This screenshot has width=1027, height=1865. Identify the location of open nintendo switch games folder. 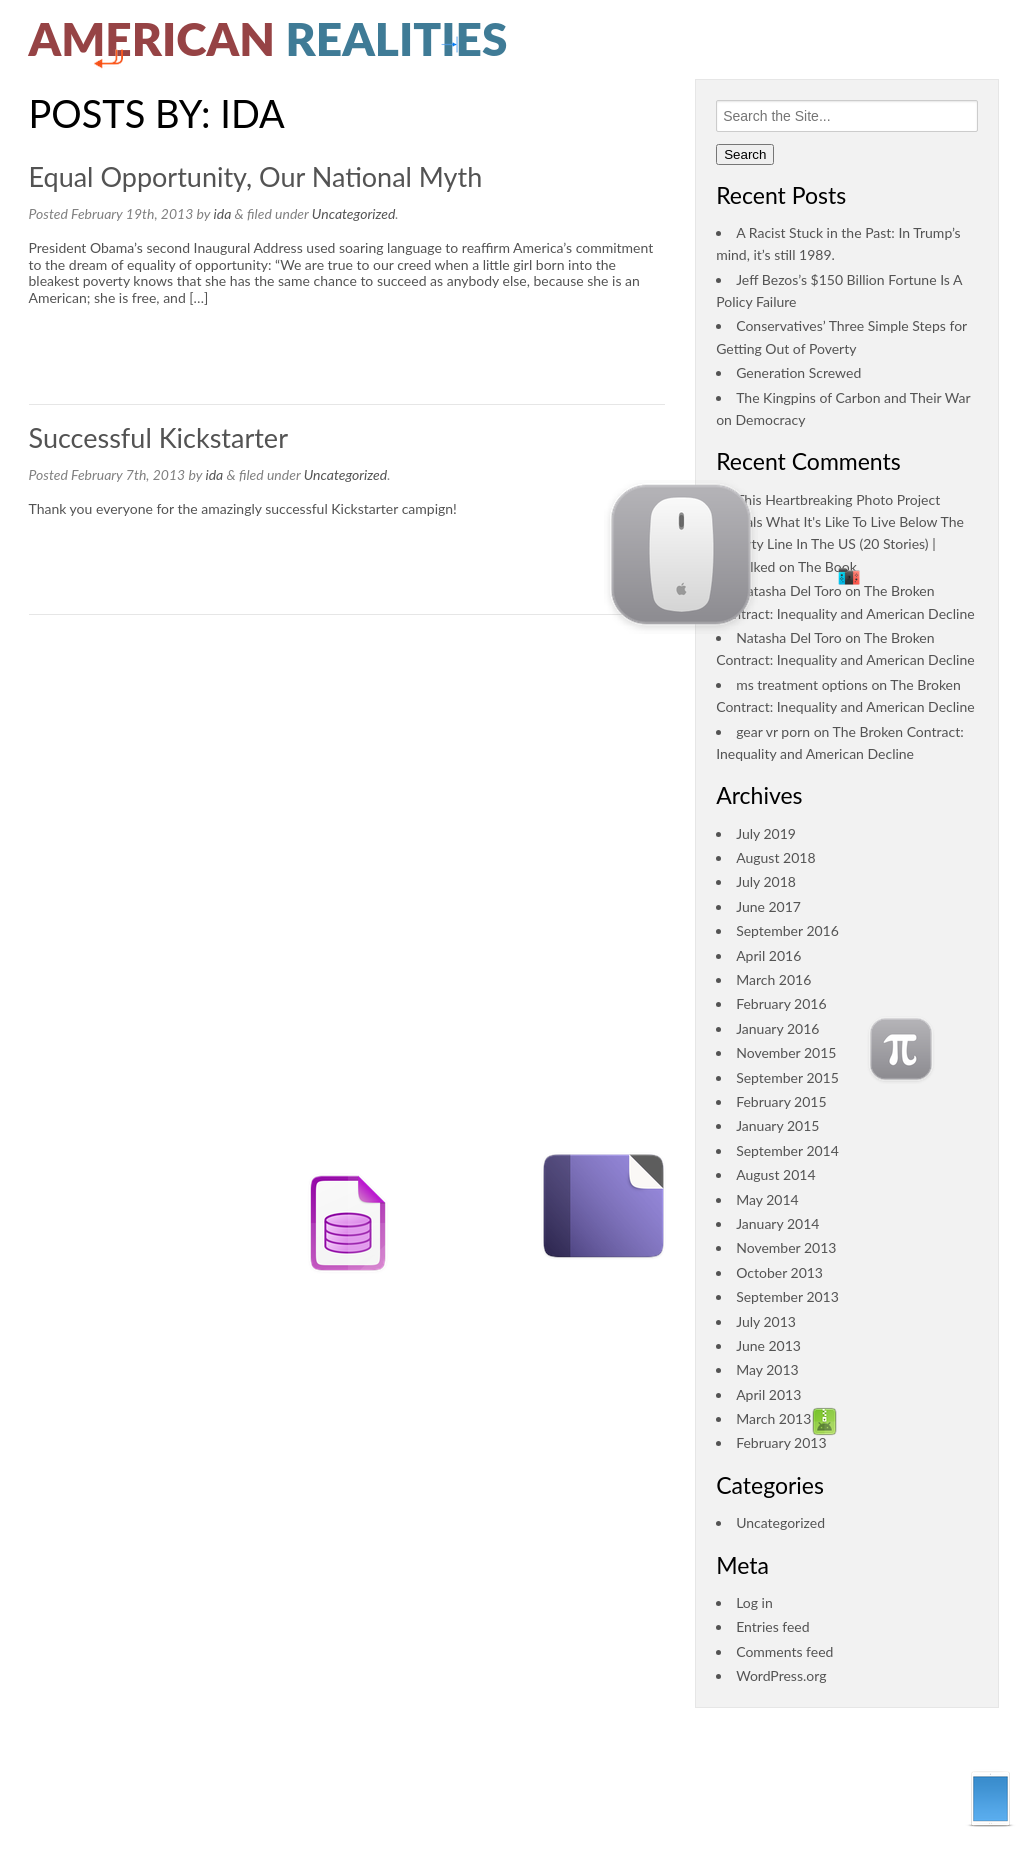
(849, 577).